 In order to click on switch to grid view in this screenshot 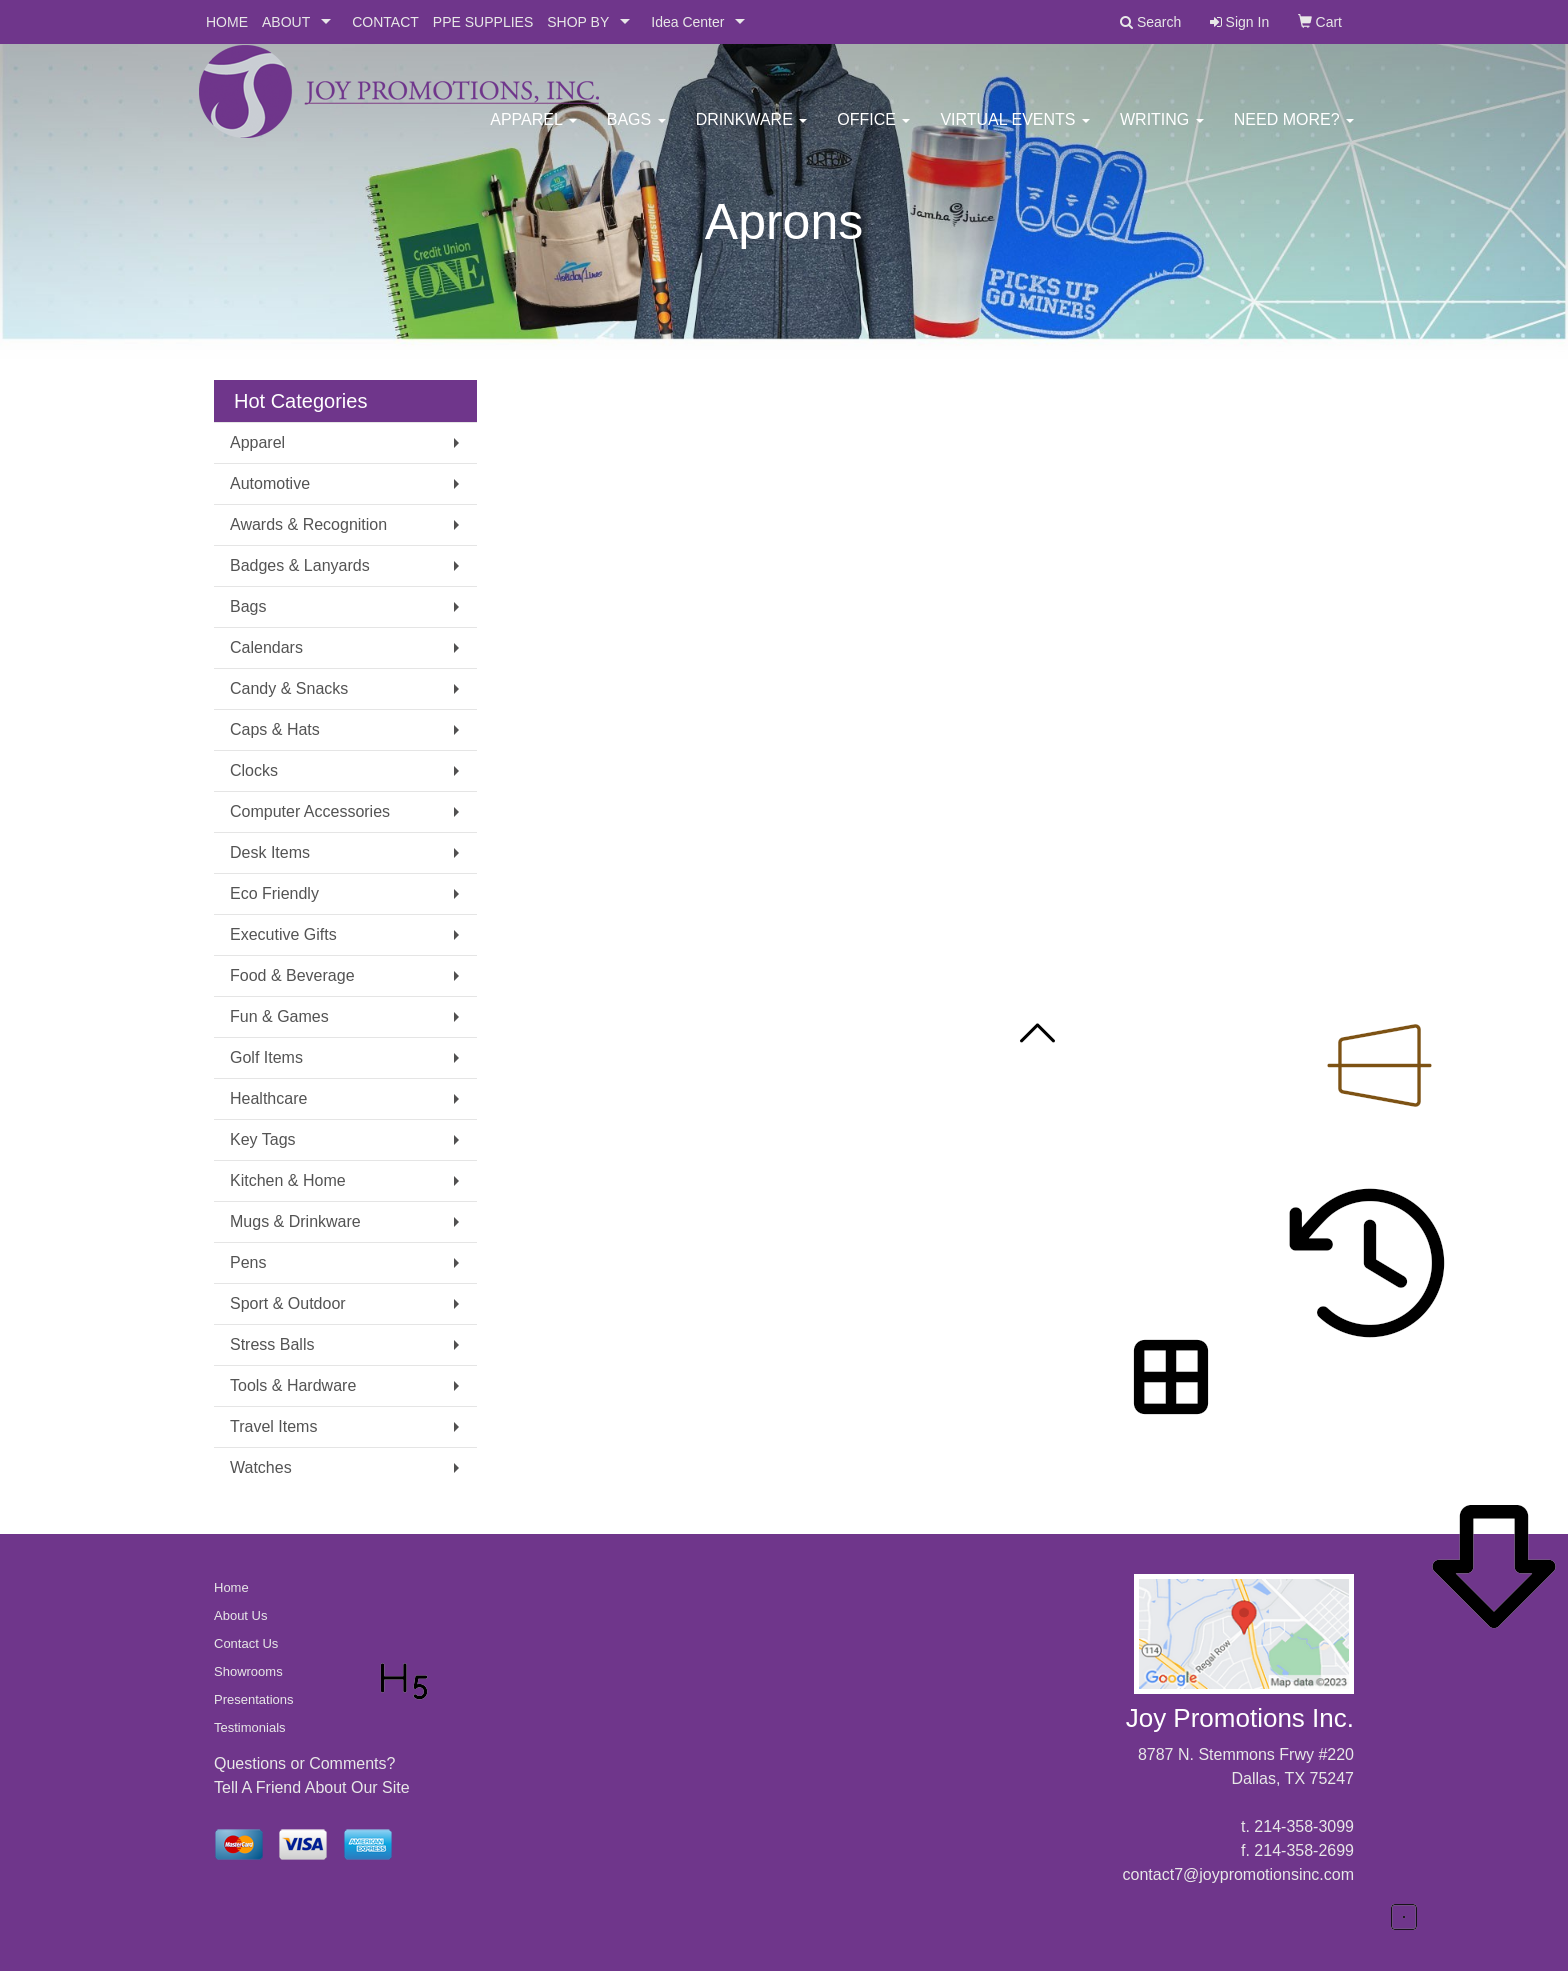, I will do `click(1171, 1377)`.